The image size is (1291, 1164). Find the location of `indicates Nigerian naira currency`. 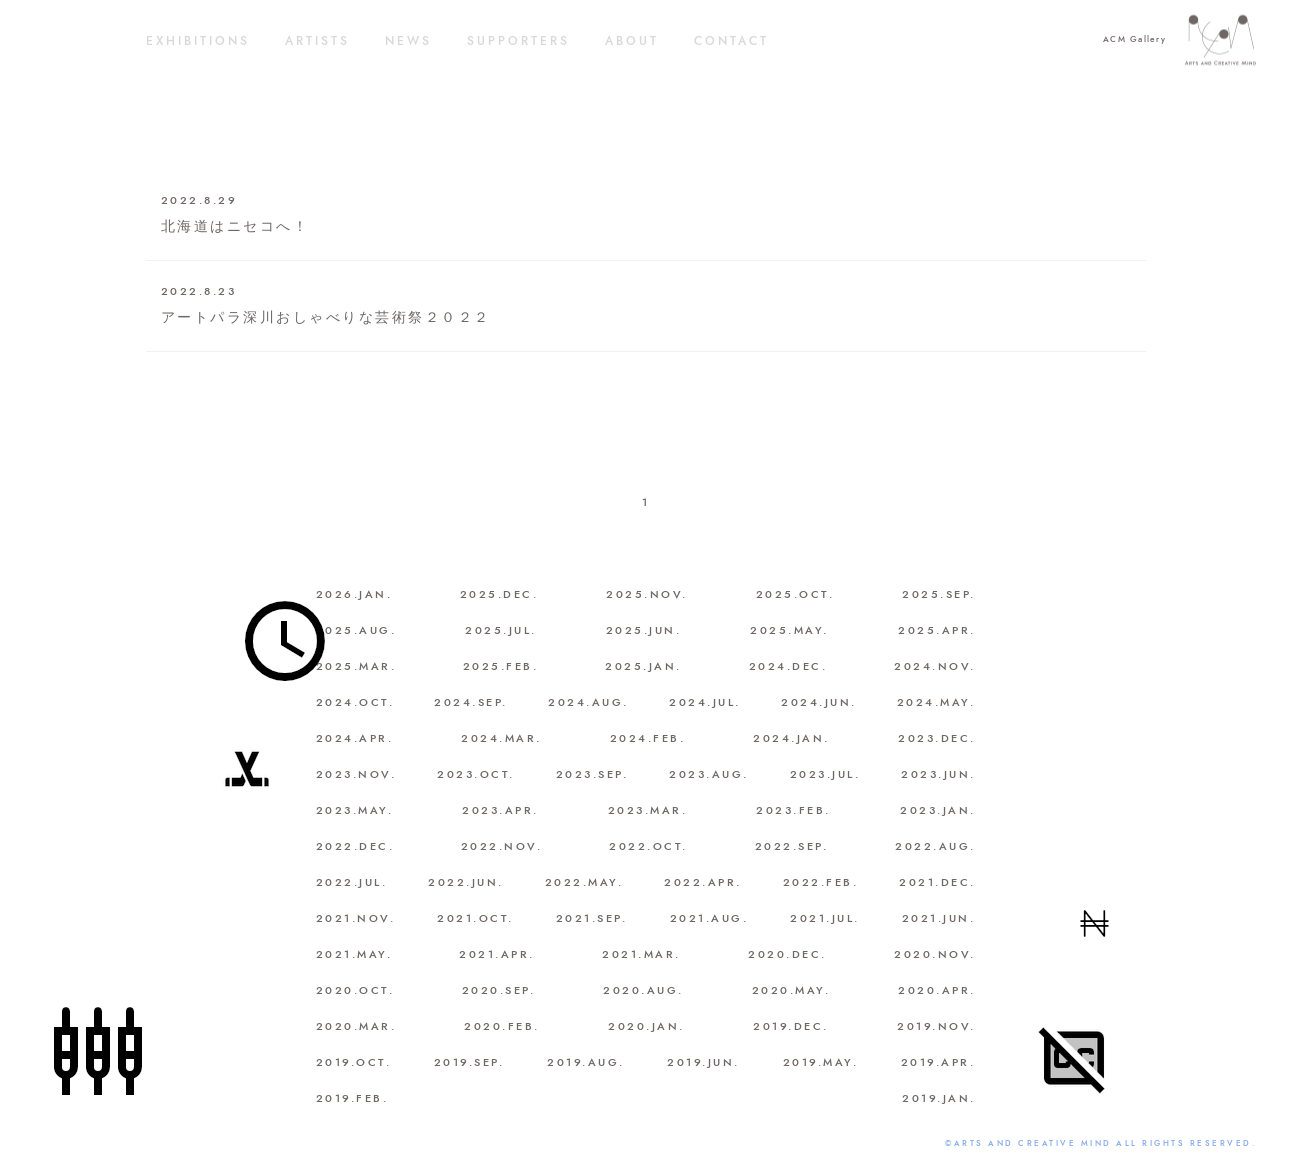

indicates Nigerian naira currency is located at coordinates (1094, 923).